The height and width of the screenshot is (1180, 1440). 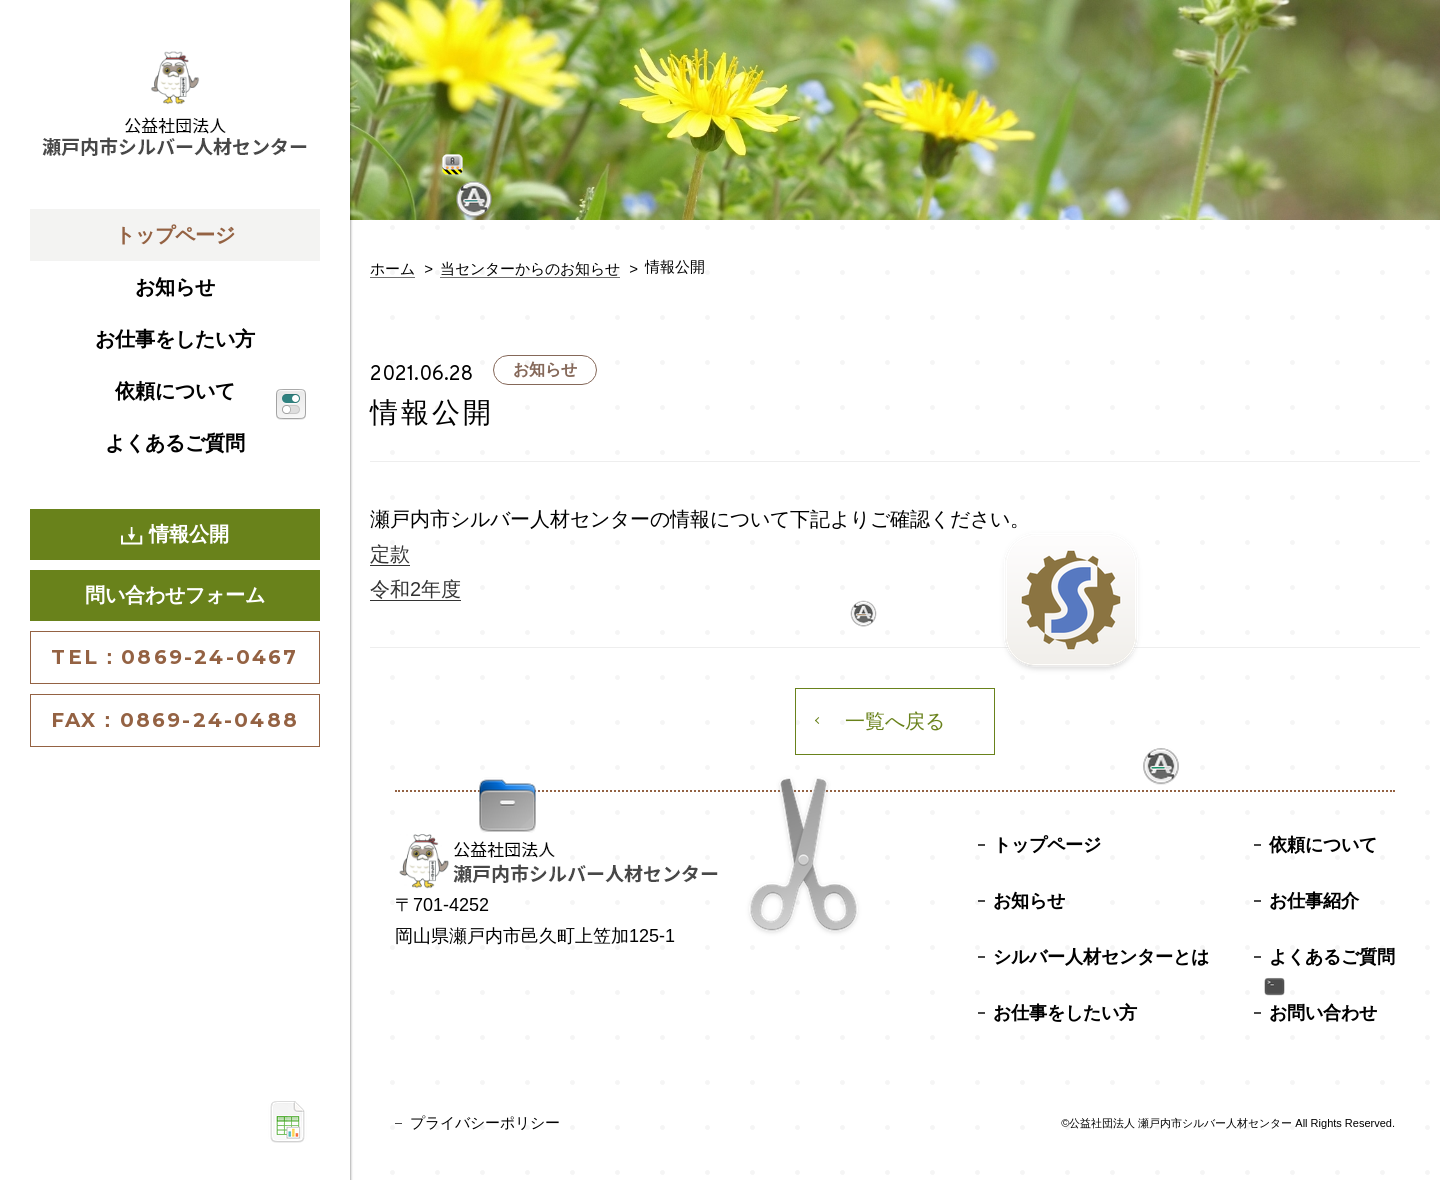 What do you see at coordinates (1274, 986) in the screenshot?
I see `open the terminal application` at bounding box center [1274, 986].